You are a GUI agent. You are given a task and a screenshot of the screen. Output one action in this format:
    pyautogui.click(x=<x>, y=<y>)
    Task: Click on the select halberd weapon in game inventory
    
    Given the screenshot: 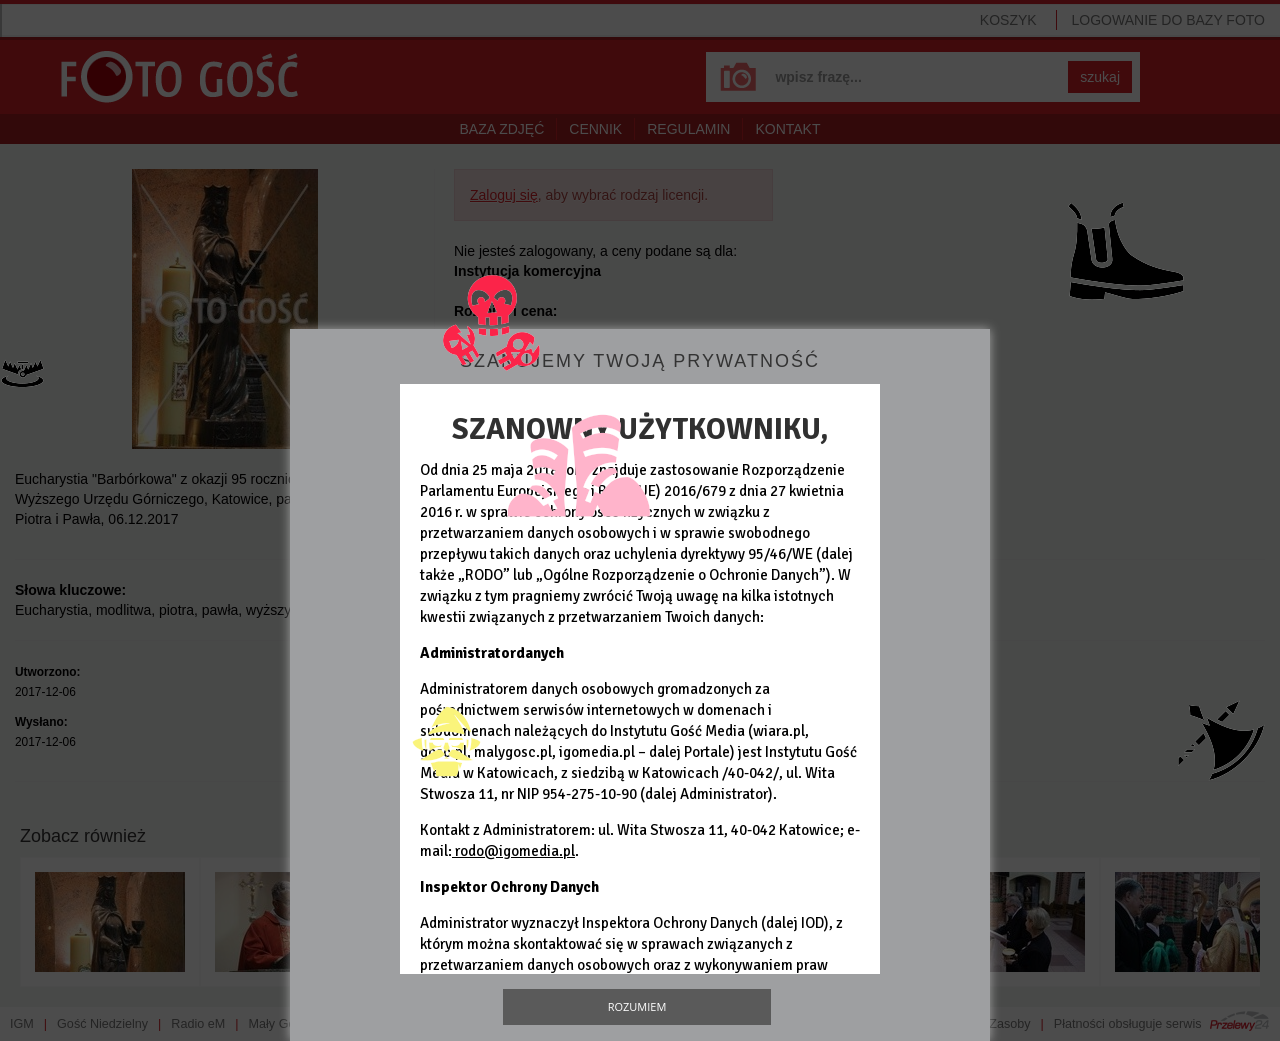 What is the action you would take?
    pyautogui.click(x=1221, y=740)
    